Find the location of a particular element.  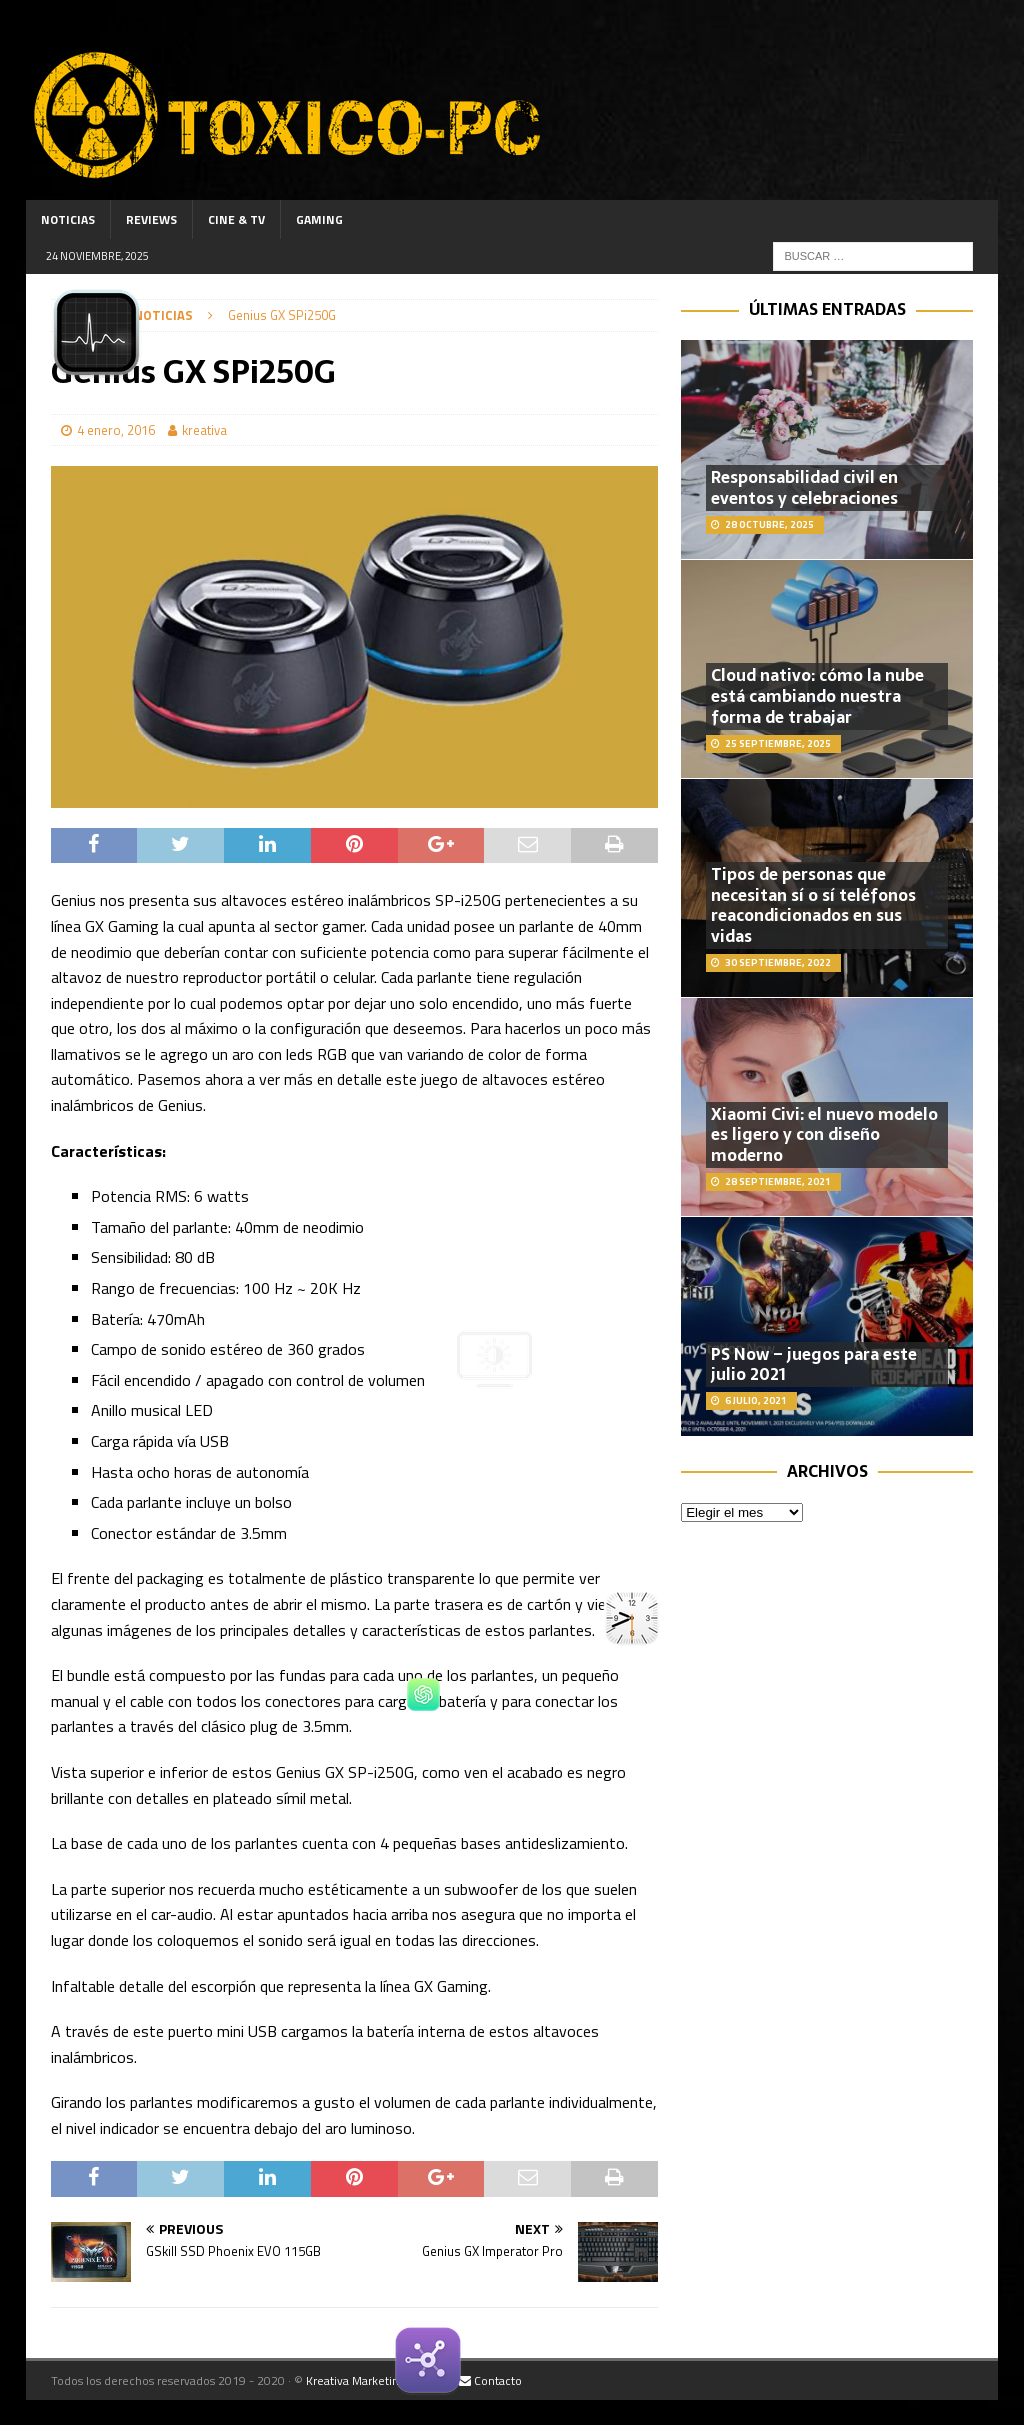

open the OpenAI ChatGPT app is located at coordinates (423, 1694).